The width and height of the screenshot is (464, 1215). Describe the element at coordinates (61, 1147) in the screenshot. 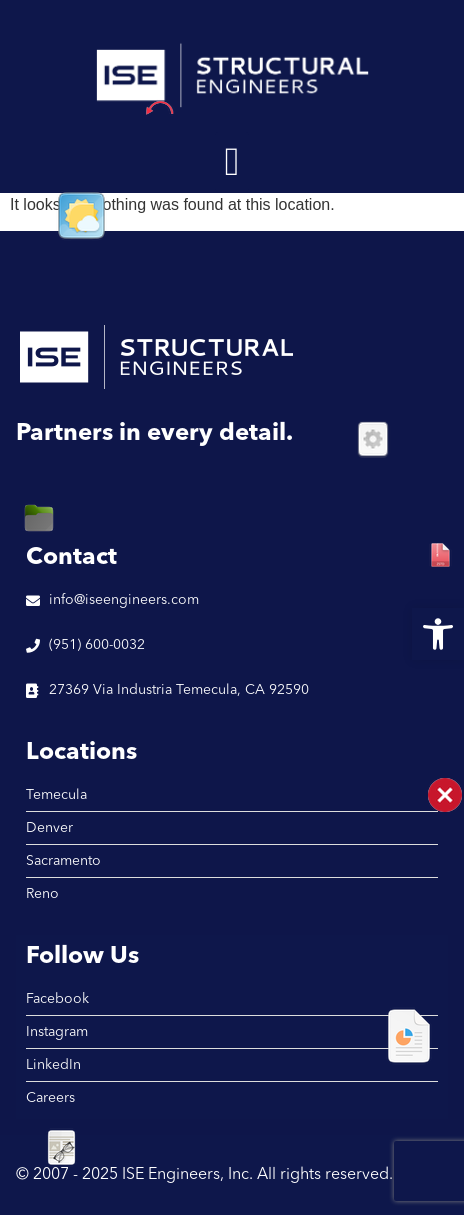

I see `open the documents app` at that location.